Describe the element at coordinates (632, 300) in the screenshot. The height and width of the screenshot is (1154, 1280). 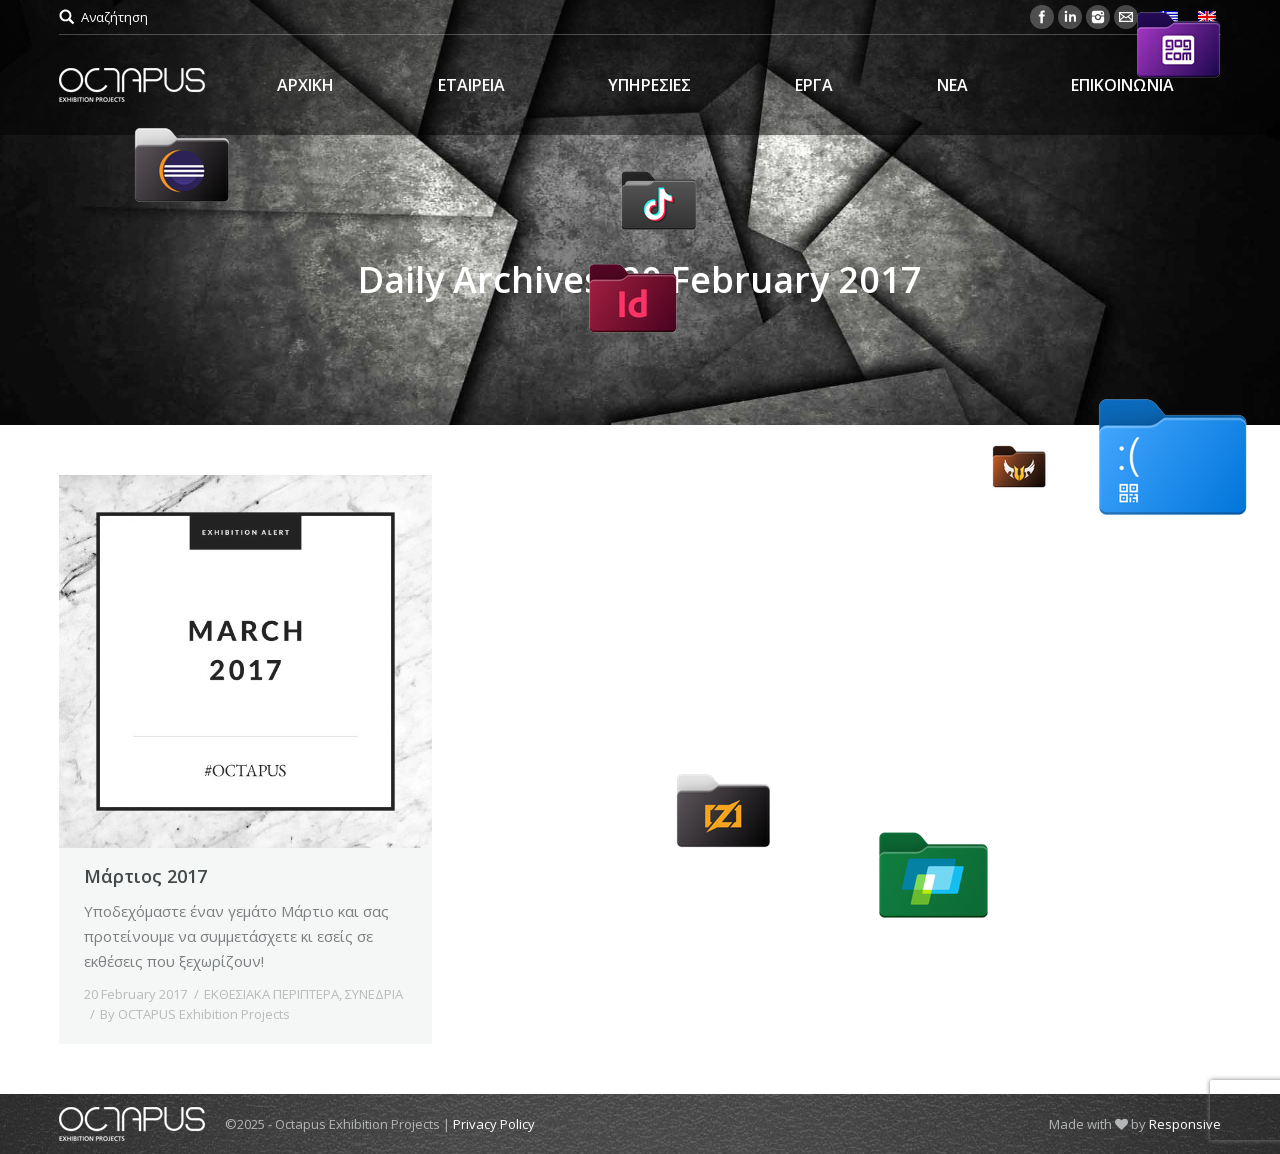
I see `folder containing Adobe InDesign project files` at that location.